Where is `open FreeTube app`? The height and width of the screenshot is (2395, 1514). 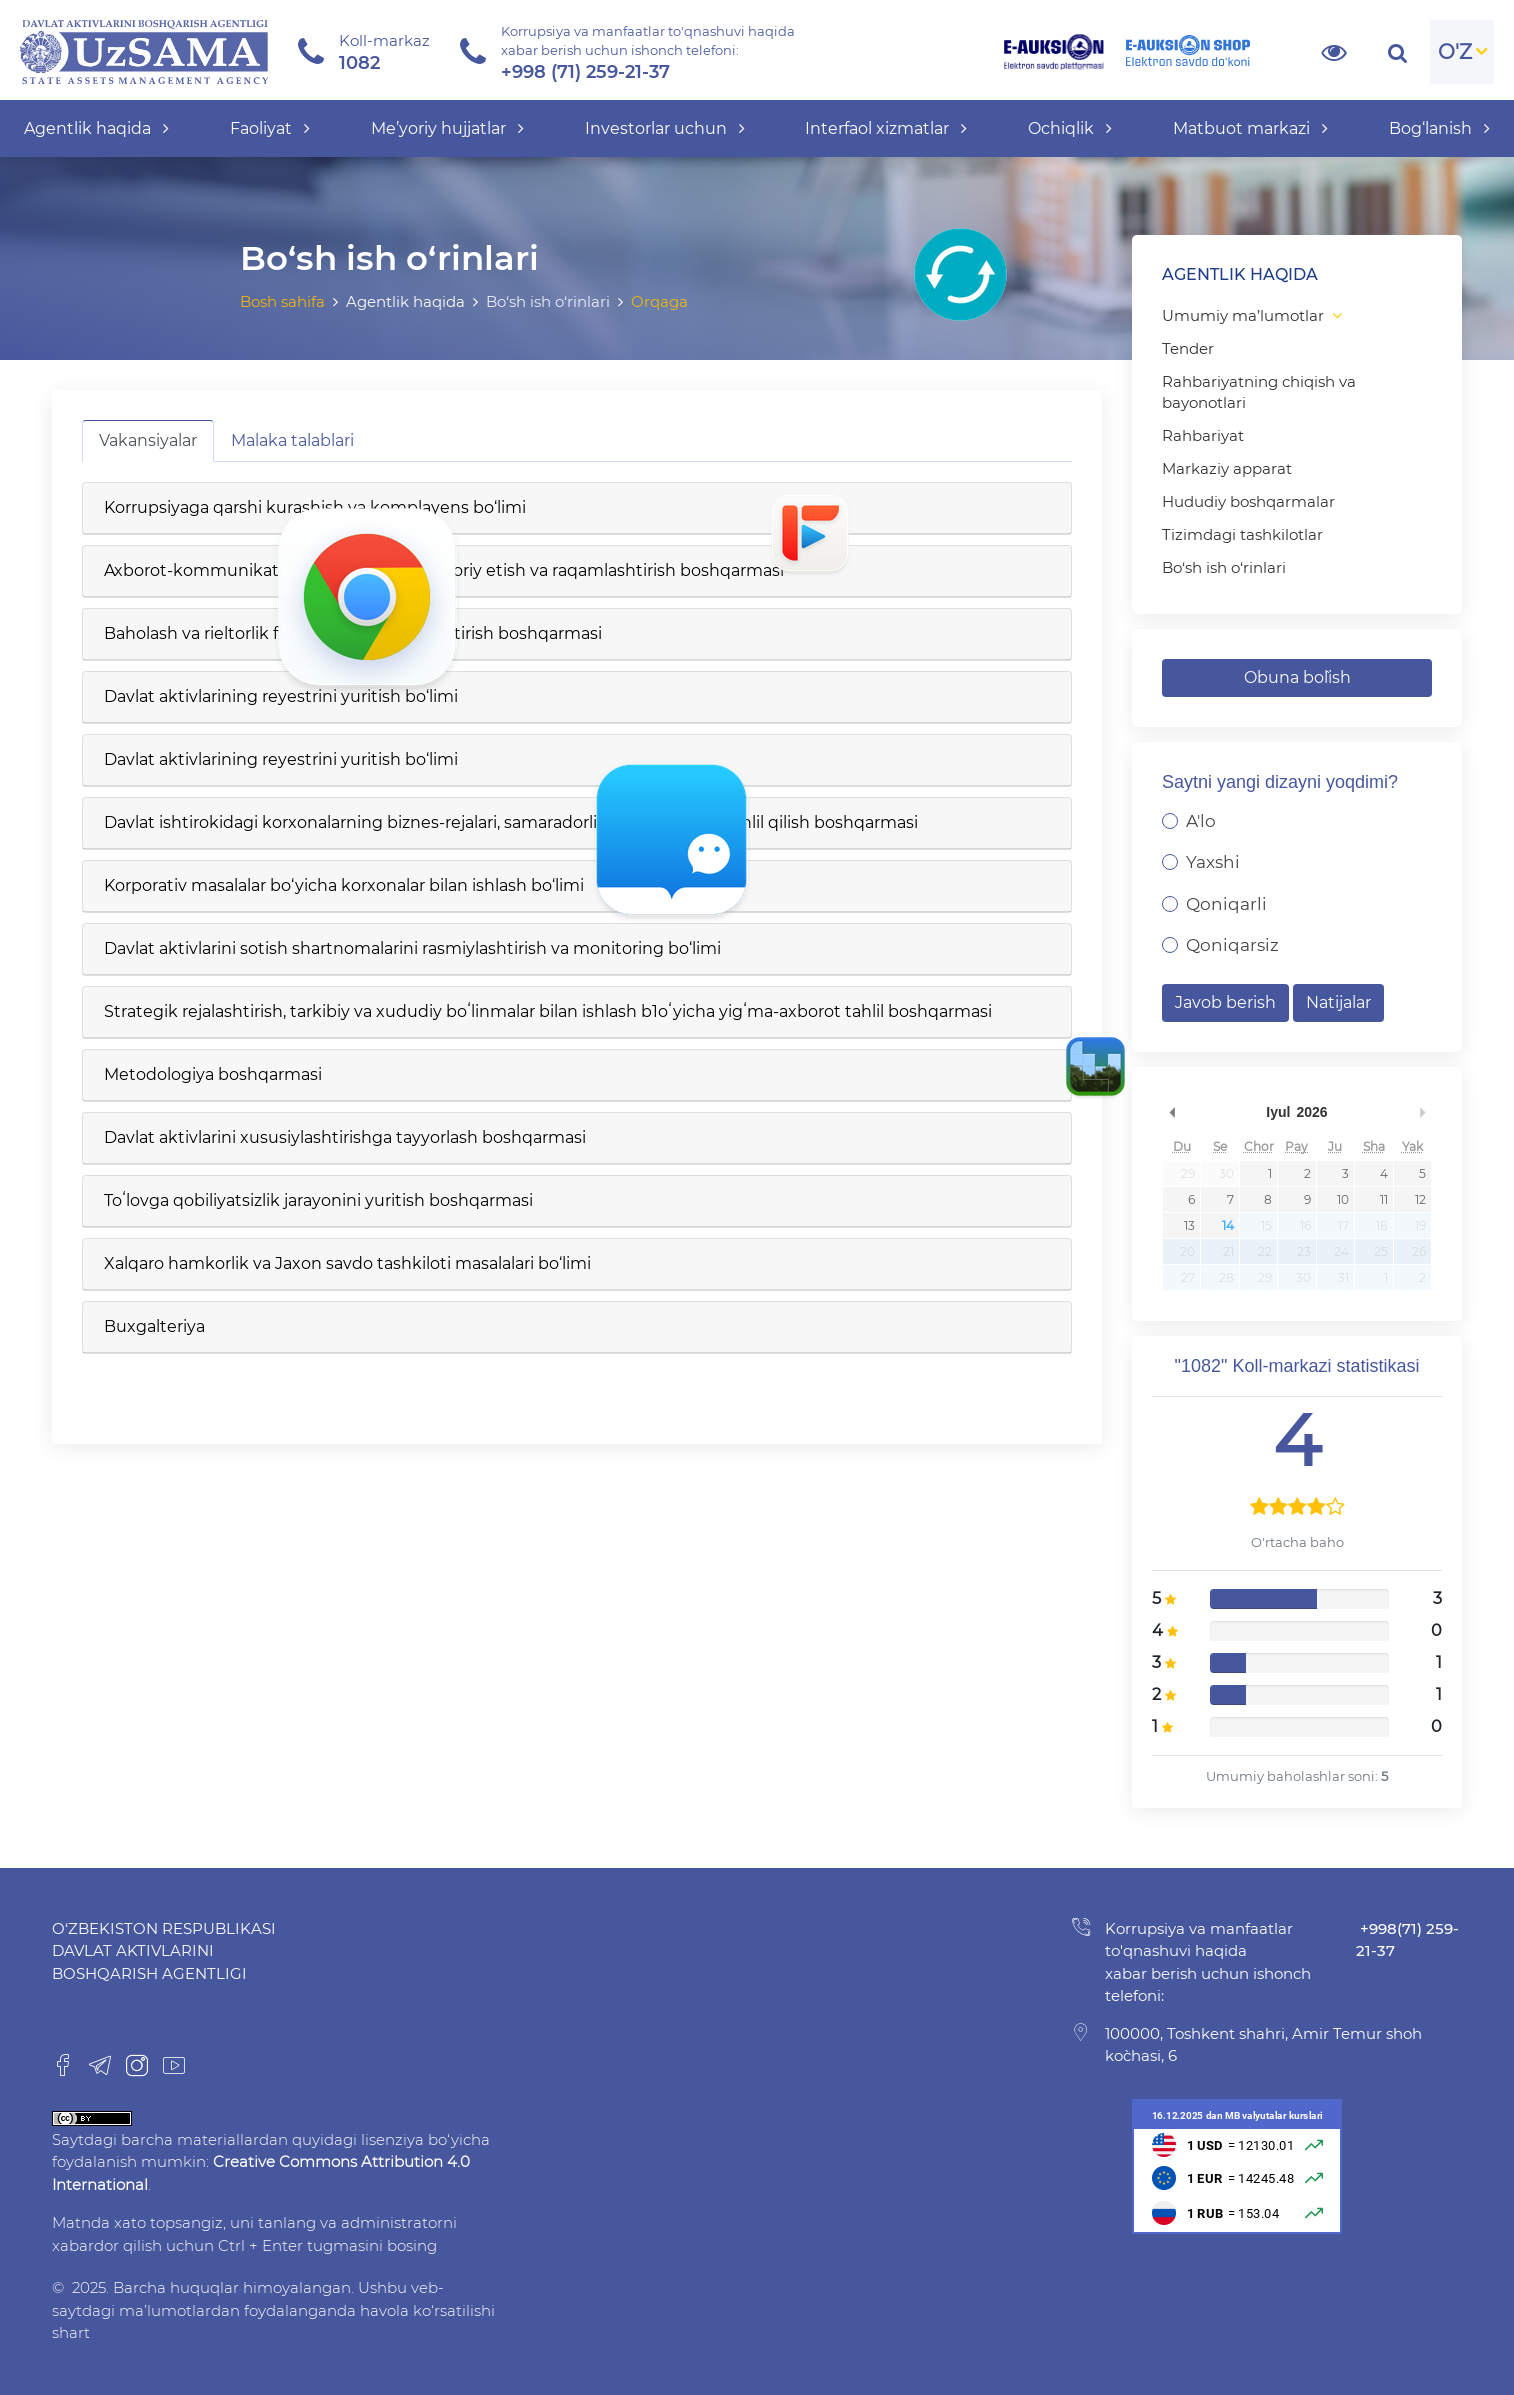 open FreeTube app is located at coordinates (810, 533).